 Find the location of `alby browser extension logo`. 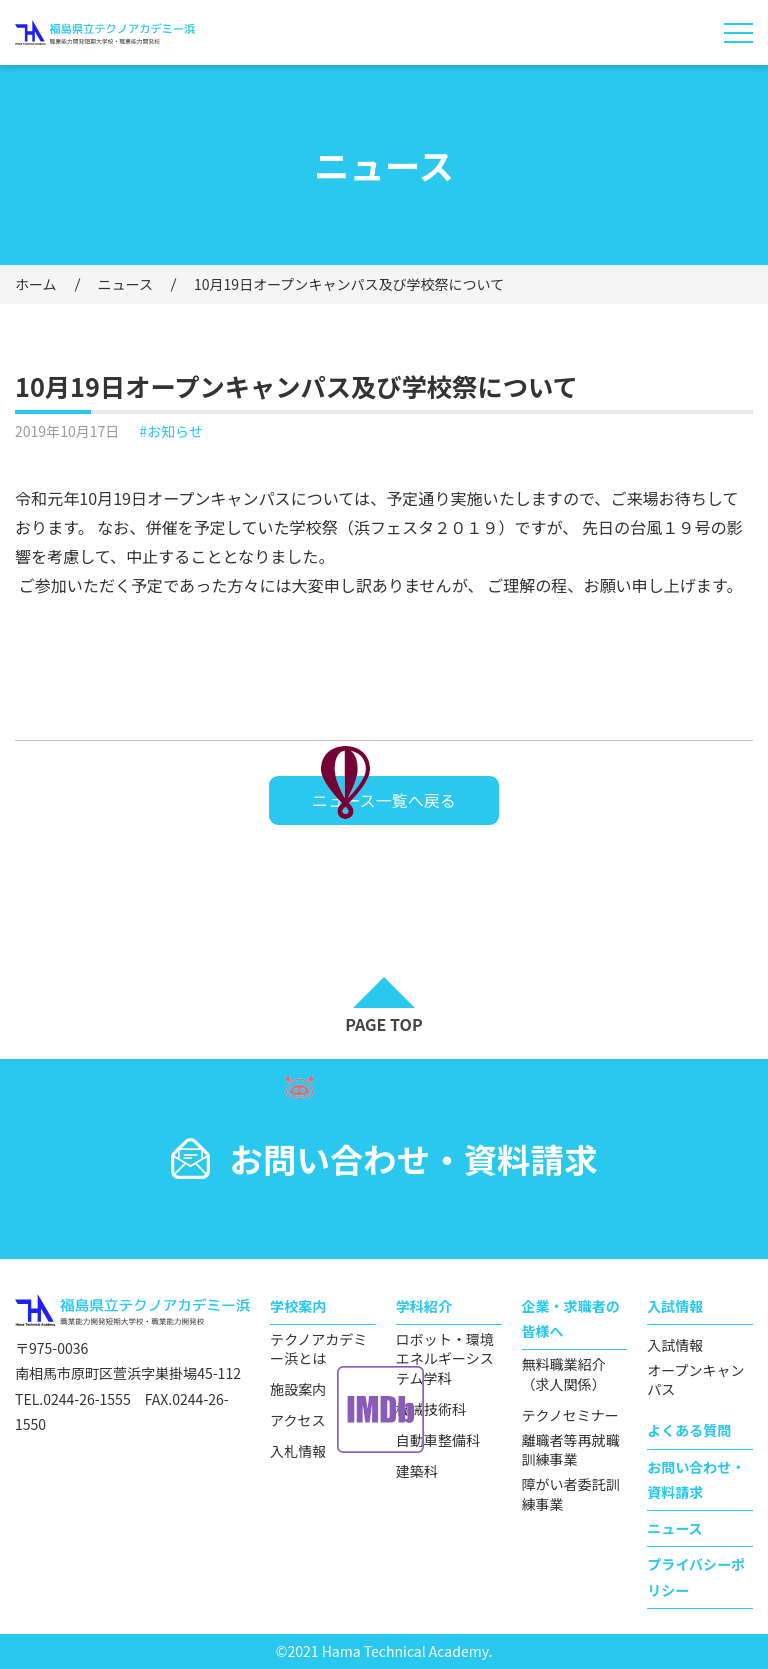

alby browser extension logo is located at coordinates (299, 1087).